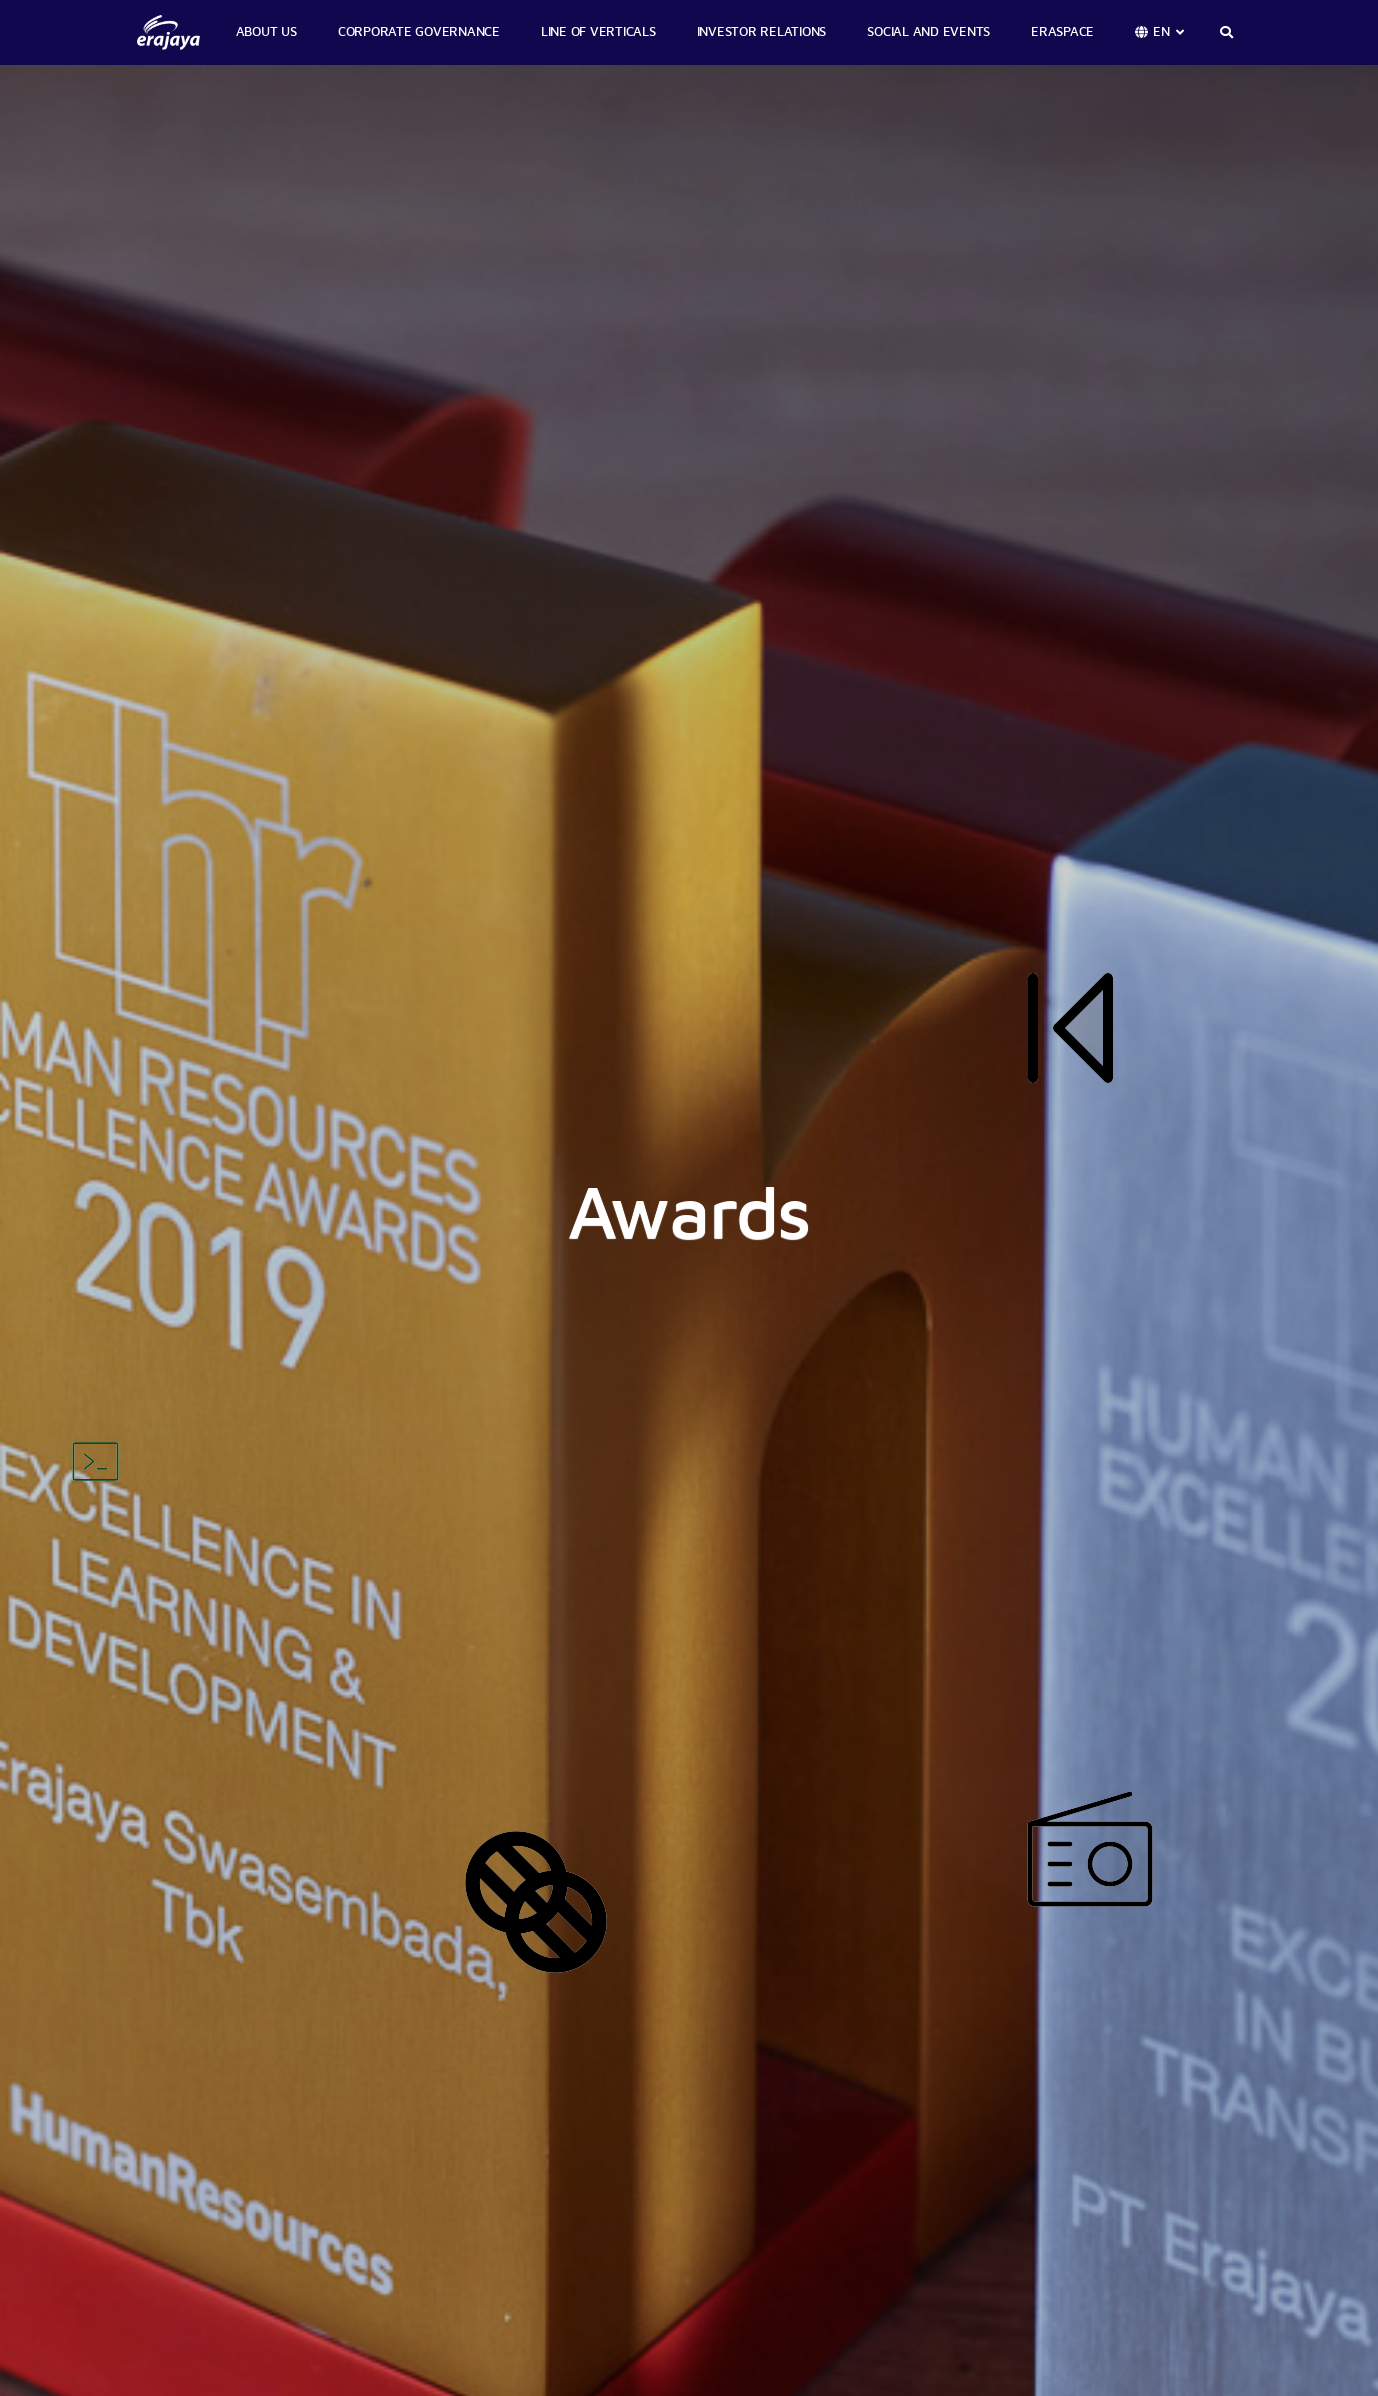 Image resolution: width=1378 pixels, height=2396 pixels. I want to click on merge or combine selected objects, so click(536, 1902).